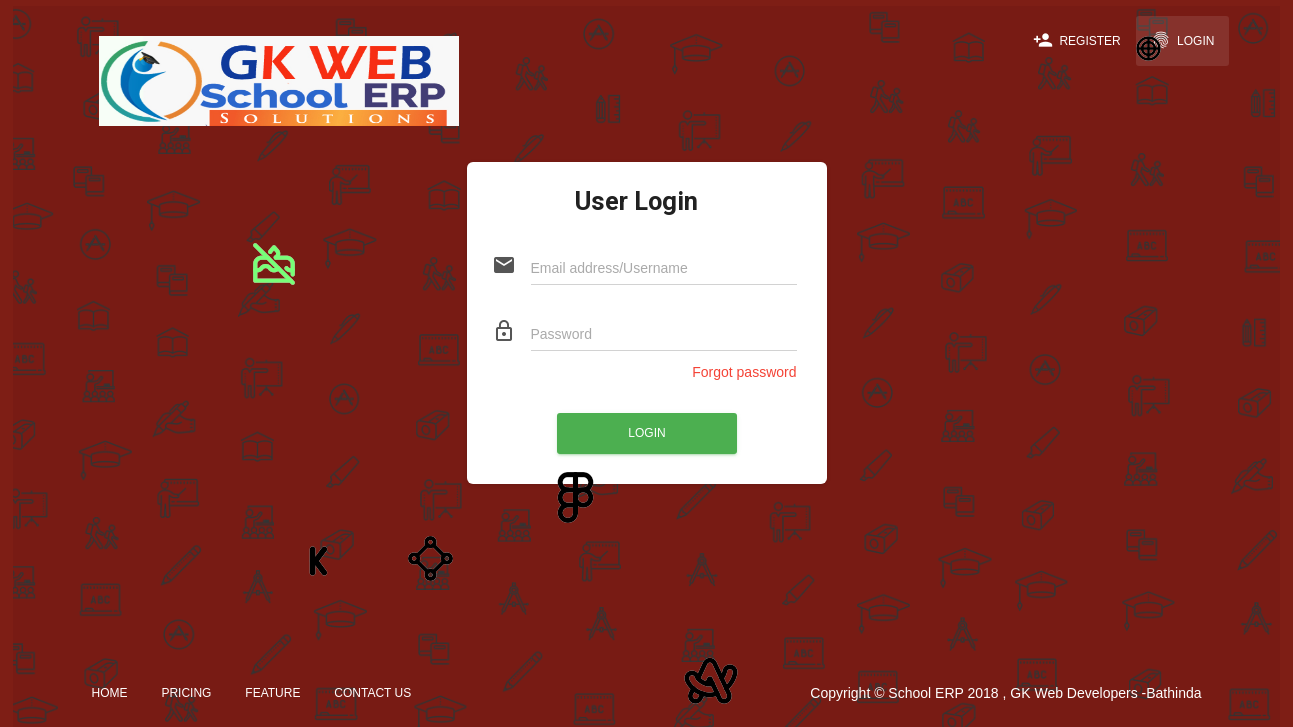 This screenshot has width=1293, height=727. I want to click on open figma design file, so click(575, 497).